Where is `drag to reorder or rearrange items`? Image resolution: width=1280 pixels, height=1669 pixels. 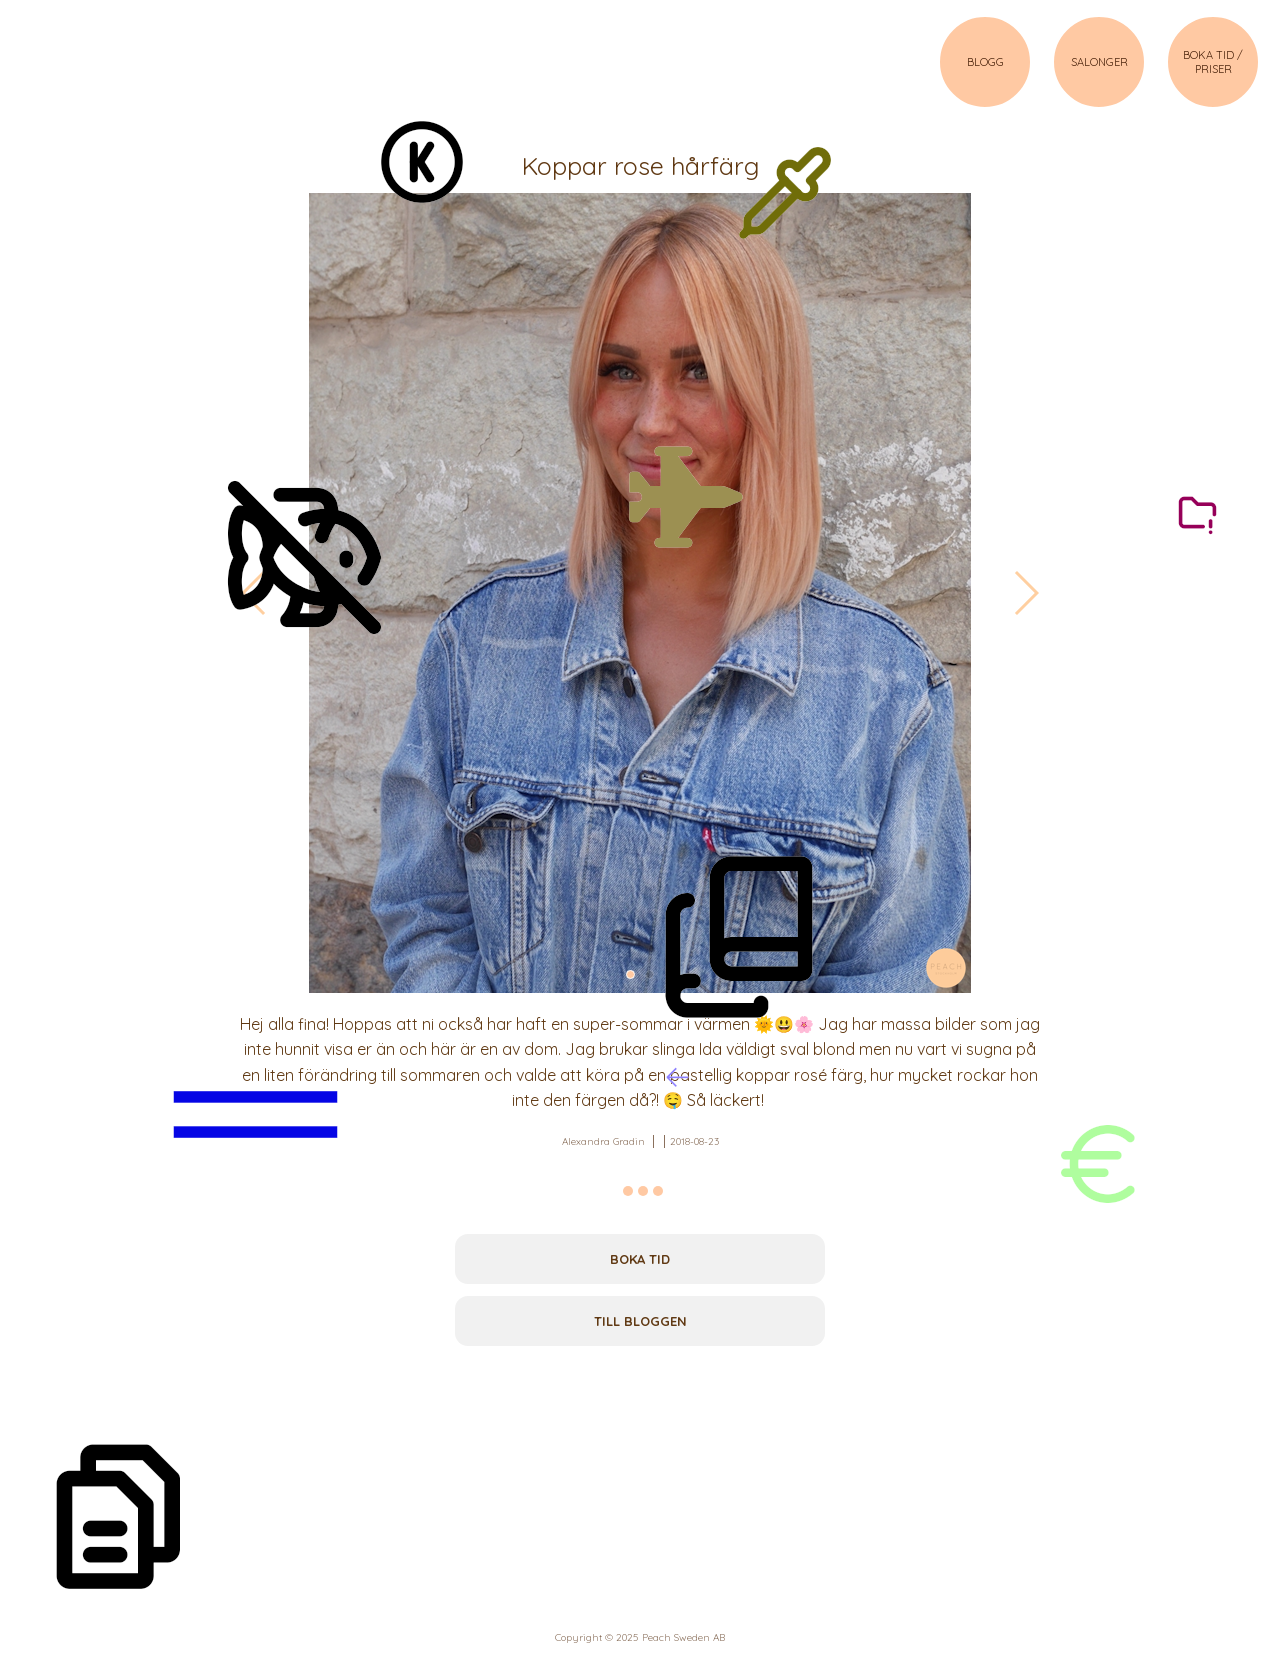 drag to reorder or rearrange items is located at coordinates (255, 1114).